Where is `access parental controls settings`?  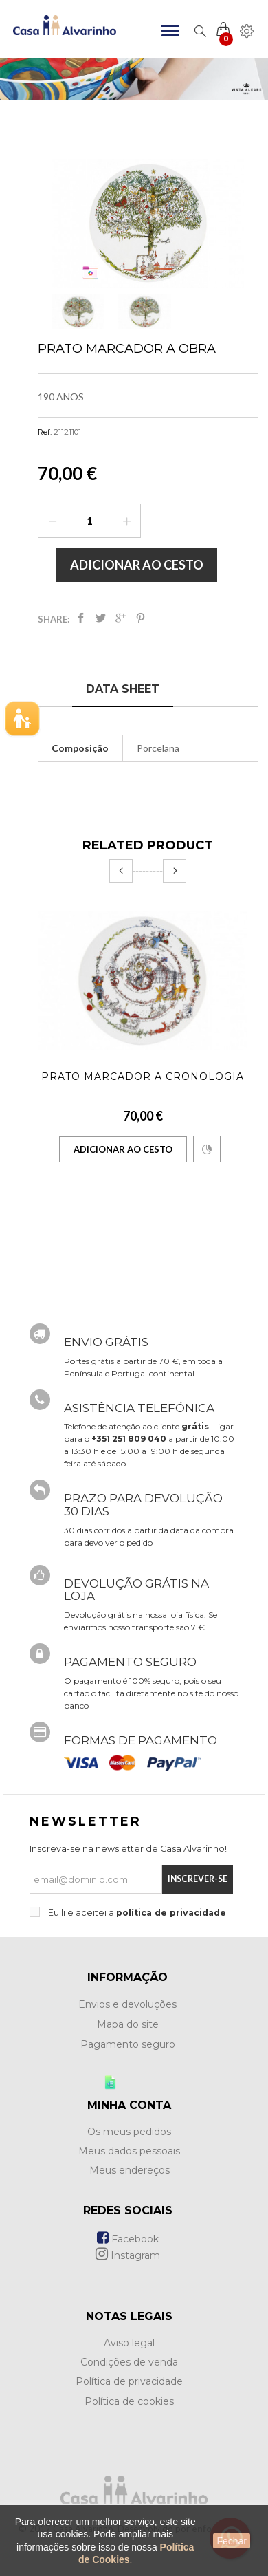 access parental controls settings is located at coordinates (22, 719).